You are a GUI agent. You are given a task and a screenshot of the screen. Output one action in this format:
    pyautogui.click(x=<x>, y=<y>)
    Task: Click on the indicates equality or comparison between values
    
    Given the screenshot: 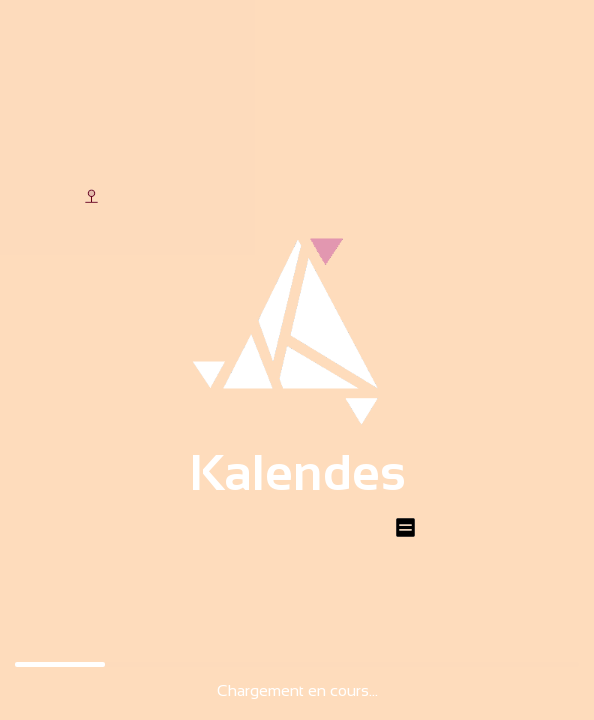 What is the action you would take?
    pyautogui.click(x=405, y=527)
    